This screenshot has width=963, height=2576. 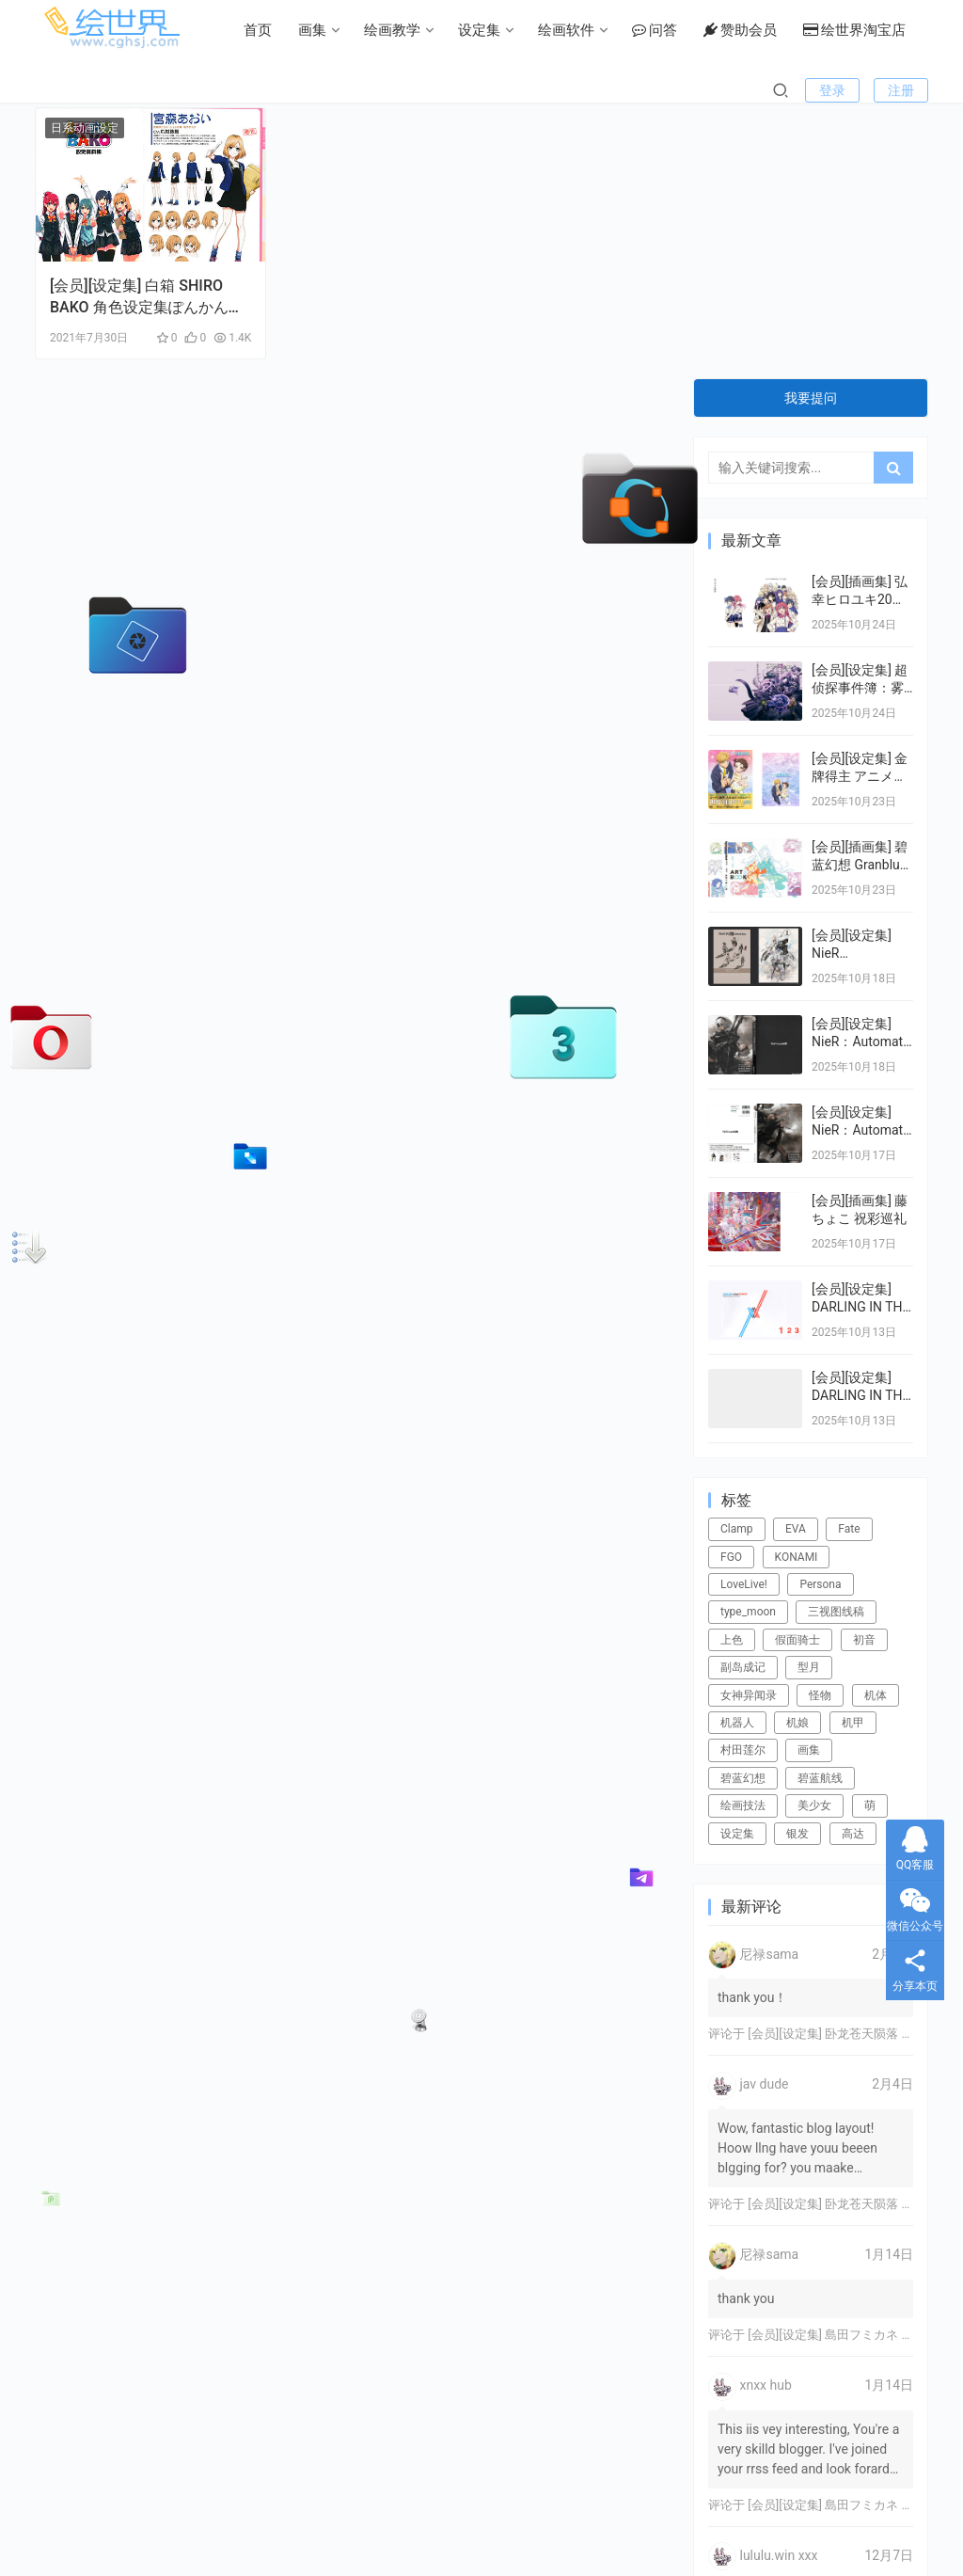 I want to click on folder containing autodesk 3ds max project files, so click(x=562, y=1040).